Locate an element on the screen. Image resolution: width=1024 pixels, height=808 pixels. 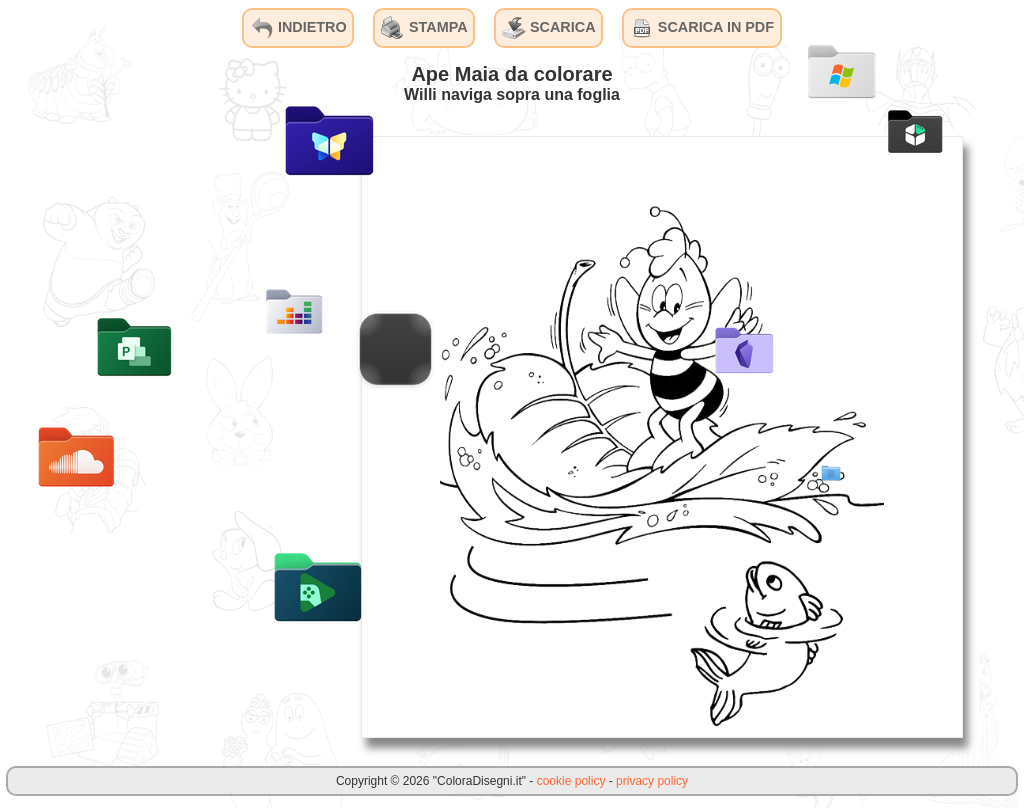
open your obsidian vault folder is located at coordinates (744, 352).